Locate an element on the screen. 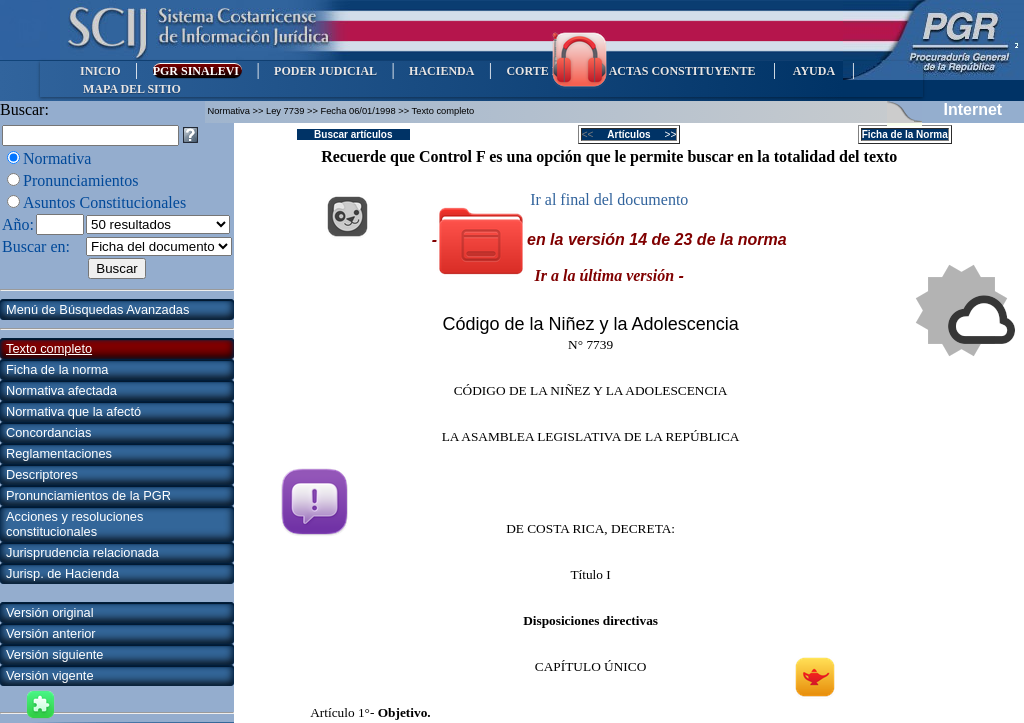 This screenshot has height=723, width=1024. open the weather app is located at coordinates (961, 310).